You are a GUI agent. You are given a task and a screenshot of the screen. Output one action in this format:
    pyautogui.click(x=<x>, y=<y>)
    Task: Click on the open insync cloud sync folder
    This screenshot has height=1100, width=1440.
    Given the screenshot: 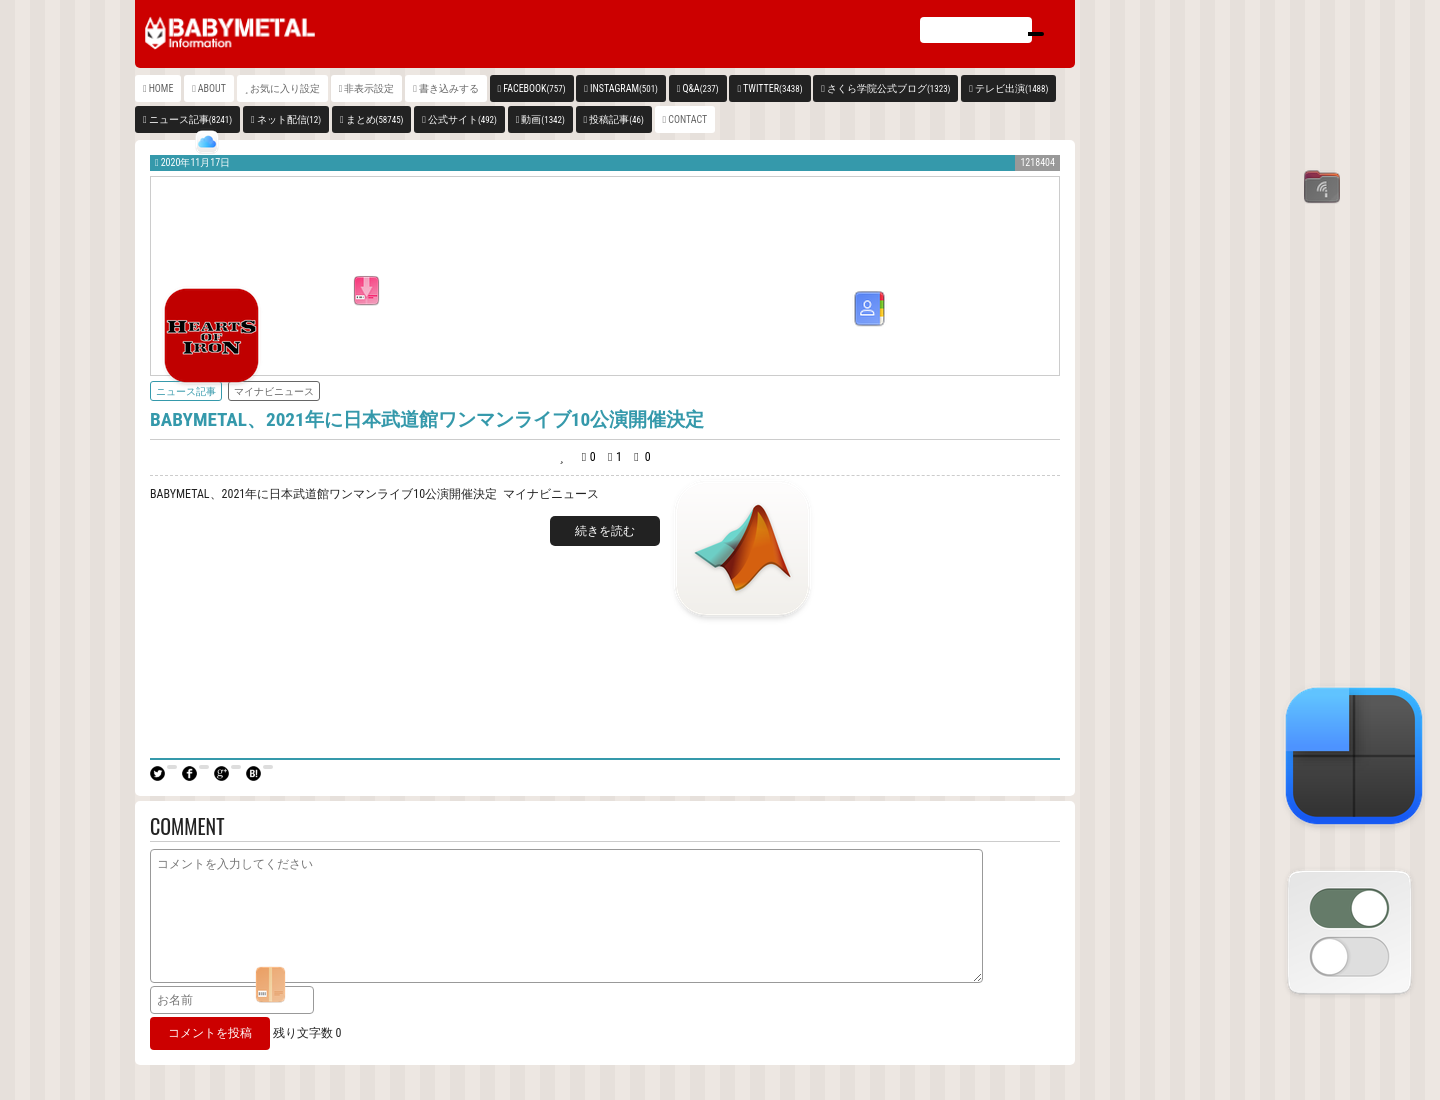 What is the action you would take?
    pyautogui.click(x=1322, y=186)
    